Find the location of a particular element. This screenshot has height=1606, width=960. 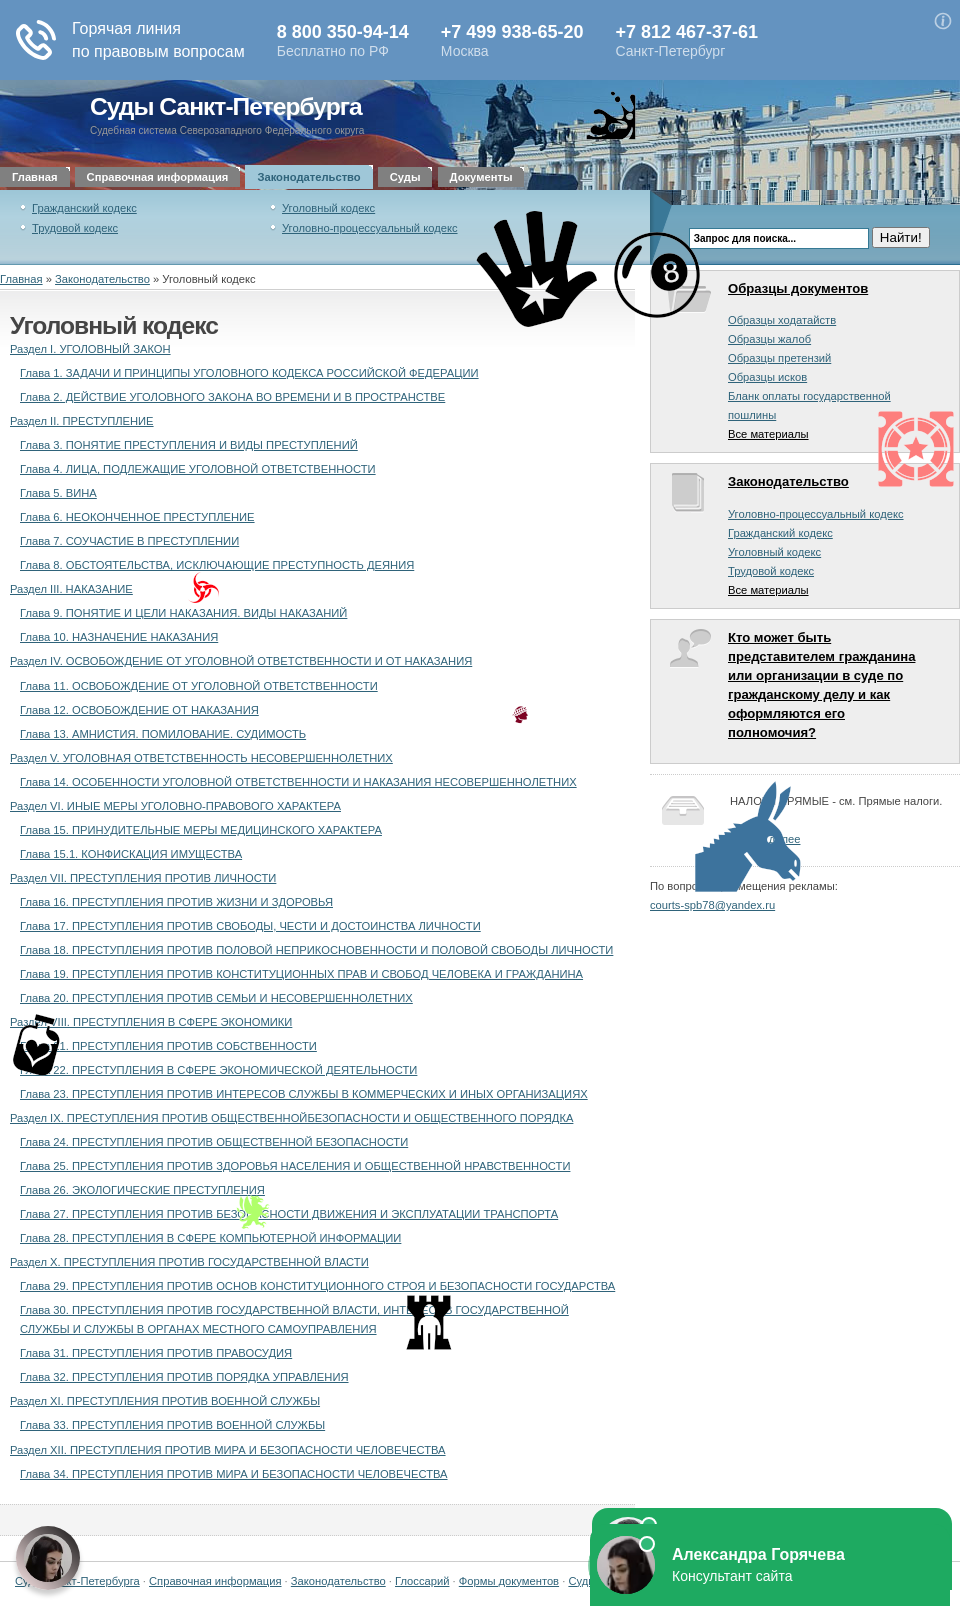

access defensive structures or fortifications is located at coordinates (428, 1322).